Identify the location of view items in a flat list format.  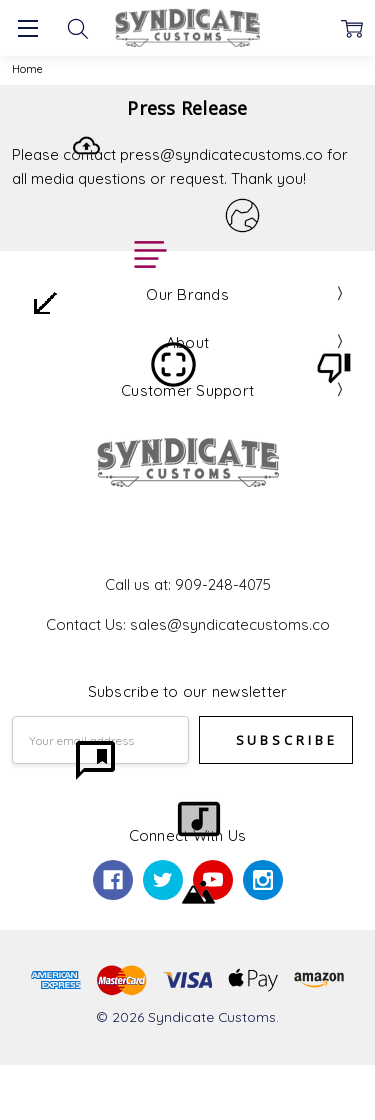
(150, 254).